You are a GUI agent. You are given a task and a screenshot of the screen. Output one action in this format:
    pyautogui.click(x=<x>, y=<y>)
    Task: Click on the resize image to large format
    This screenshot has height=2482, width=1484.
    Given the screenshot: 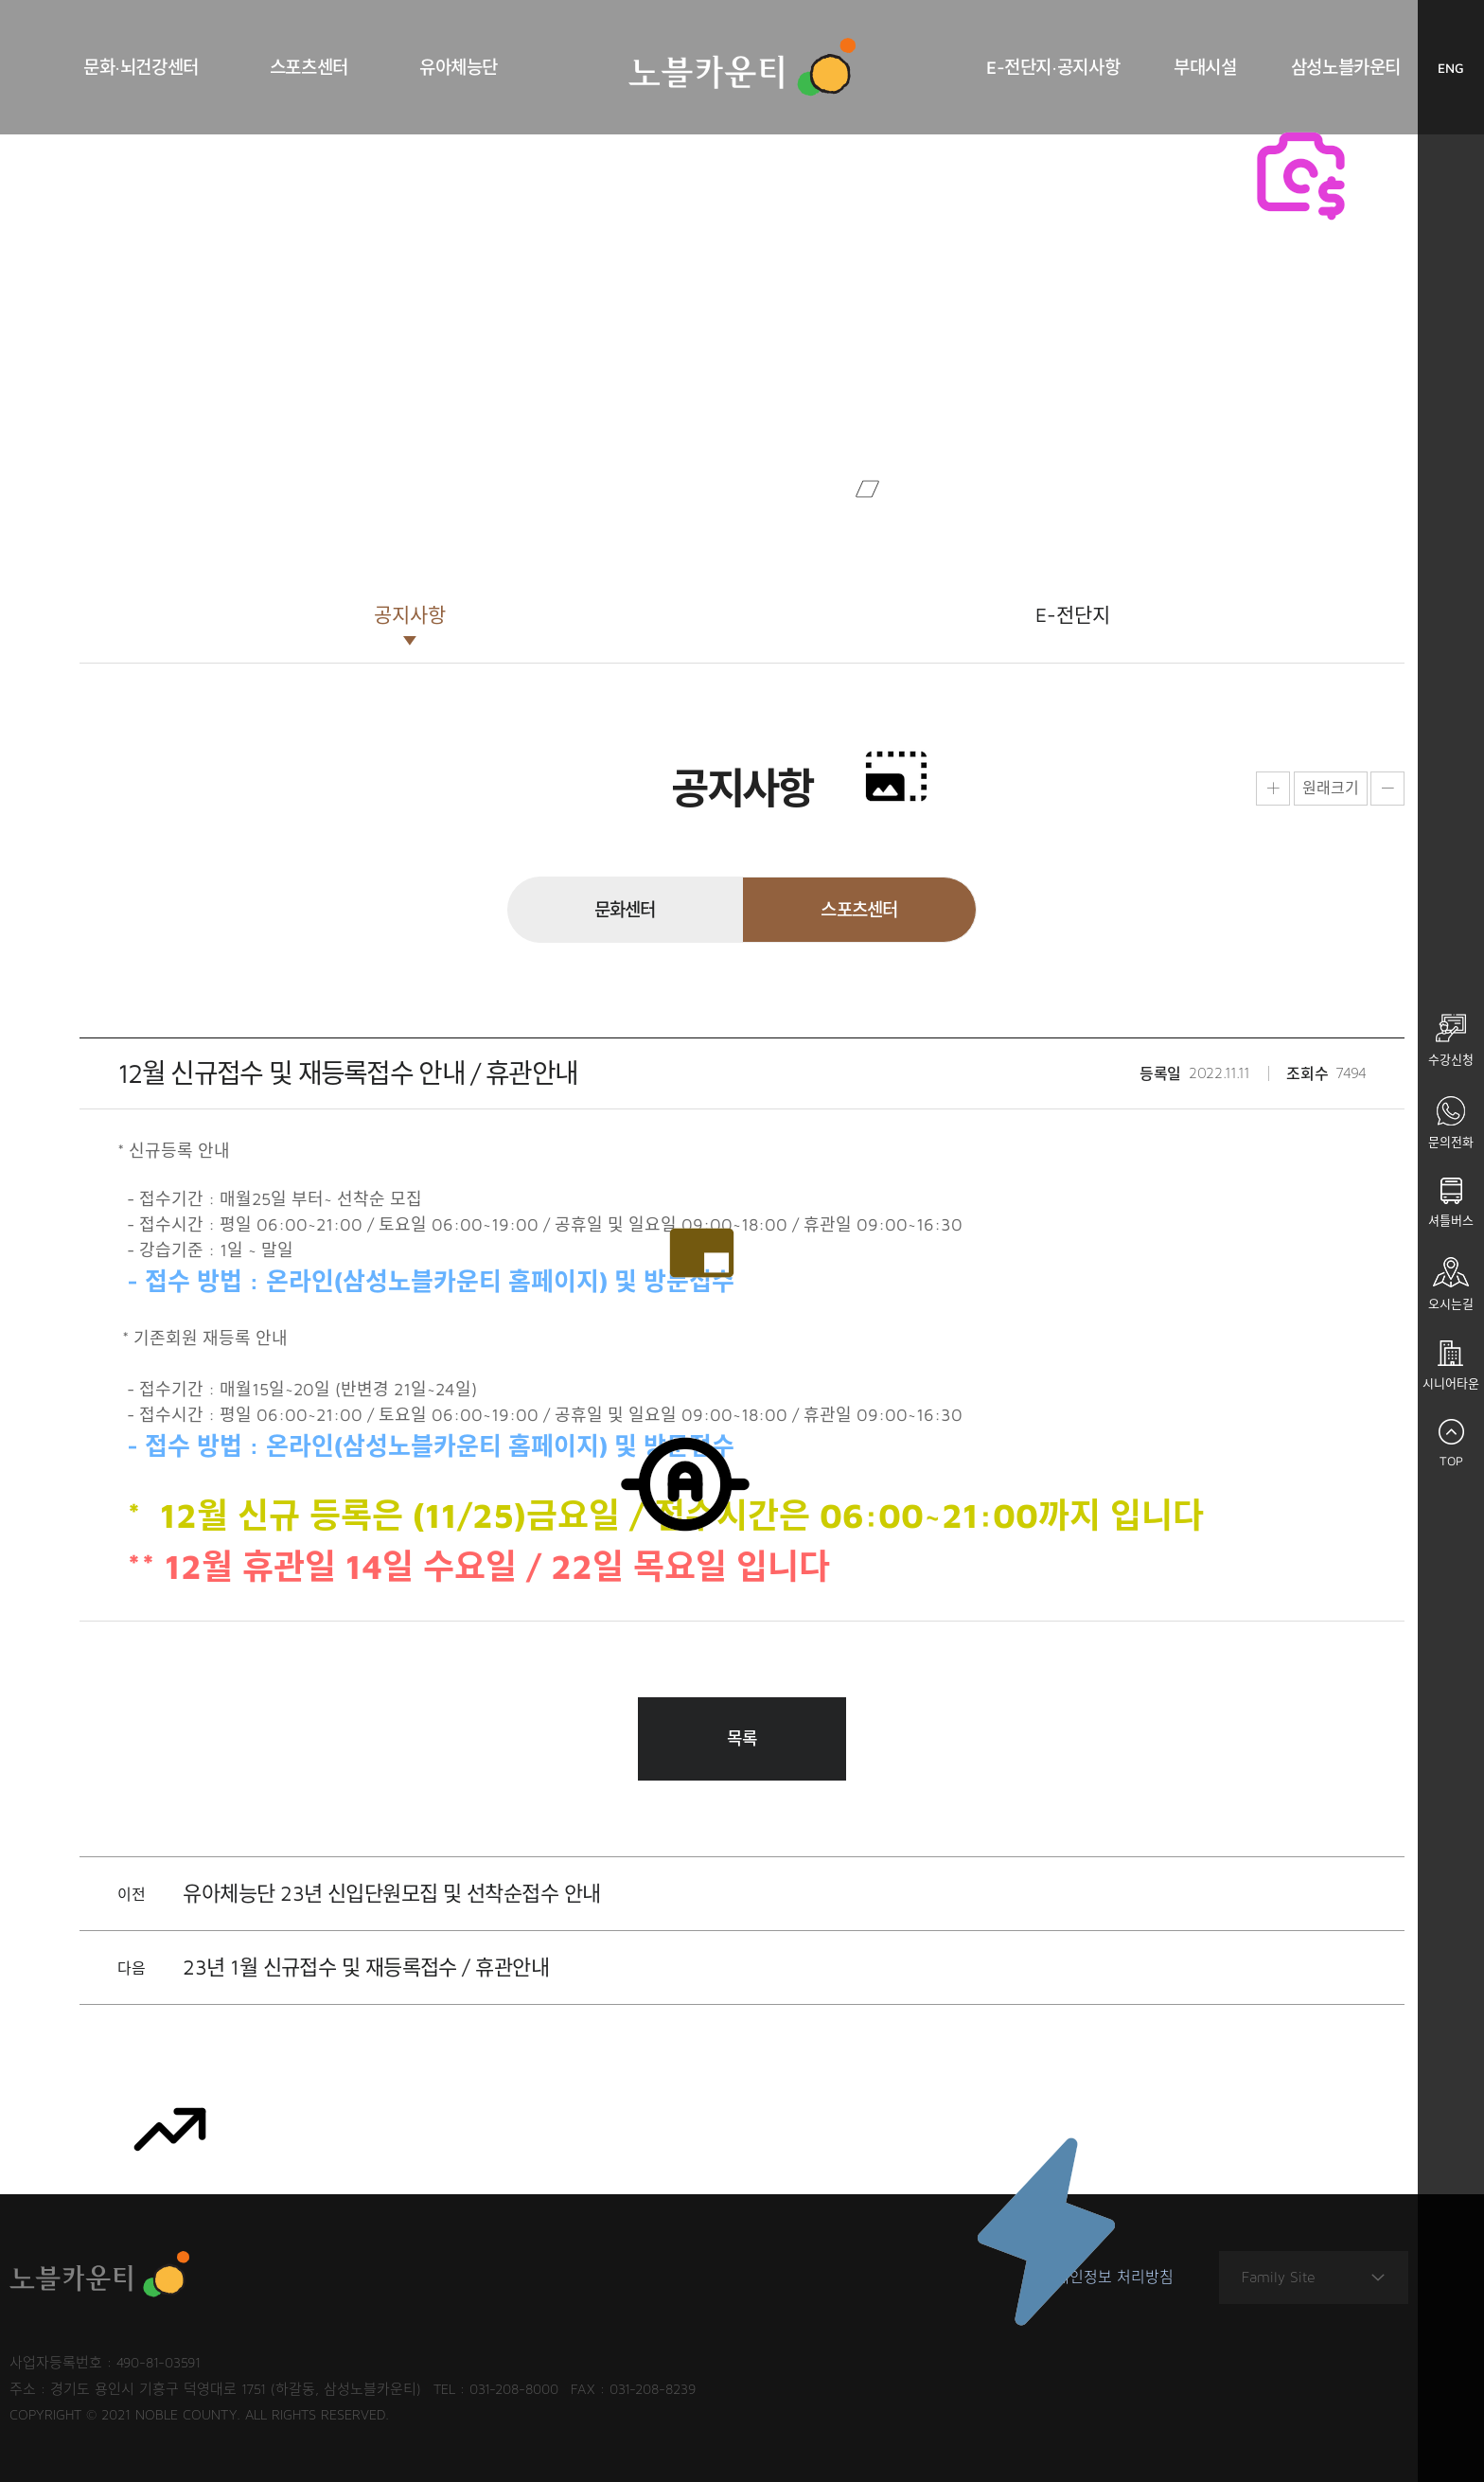 What is the action you would take?
    pyautogui.click(x=896, y=776)
    